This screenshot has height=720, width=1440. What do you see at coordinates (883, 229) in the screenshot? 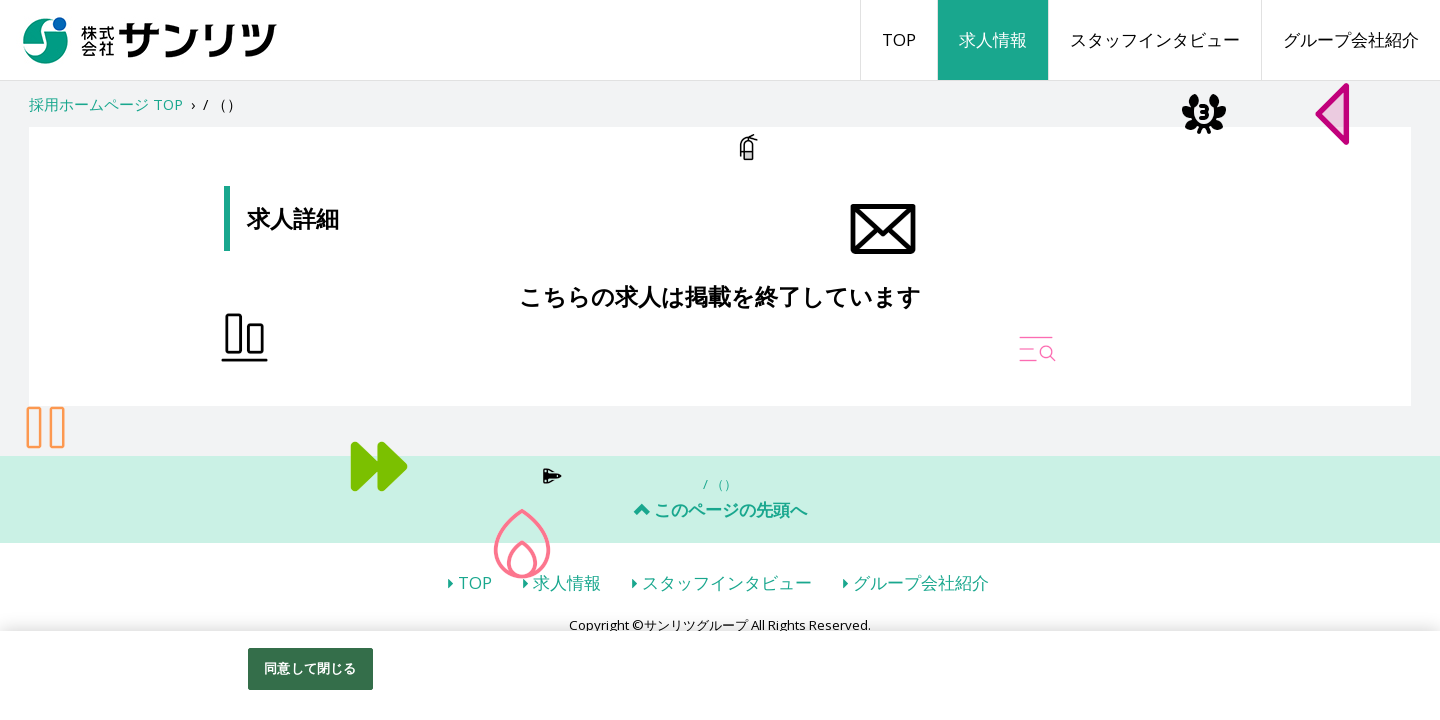
I see `open your email inbox` at bounding box center [883, 229].